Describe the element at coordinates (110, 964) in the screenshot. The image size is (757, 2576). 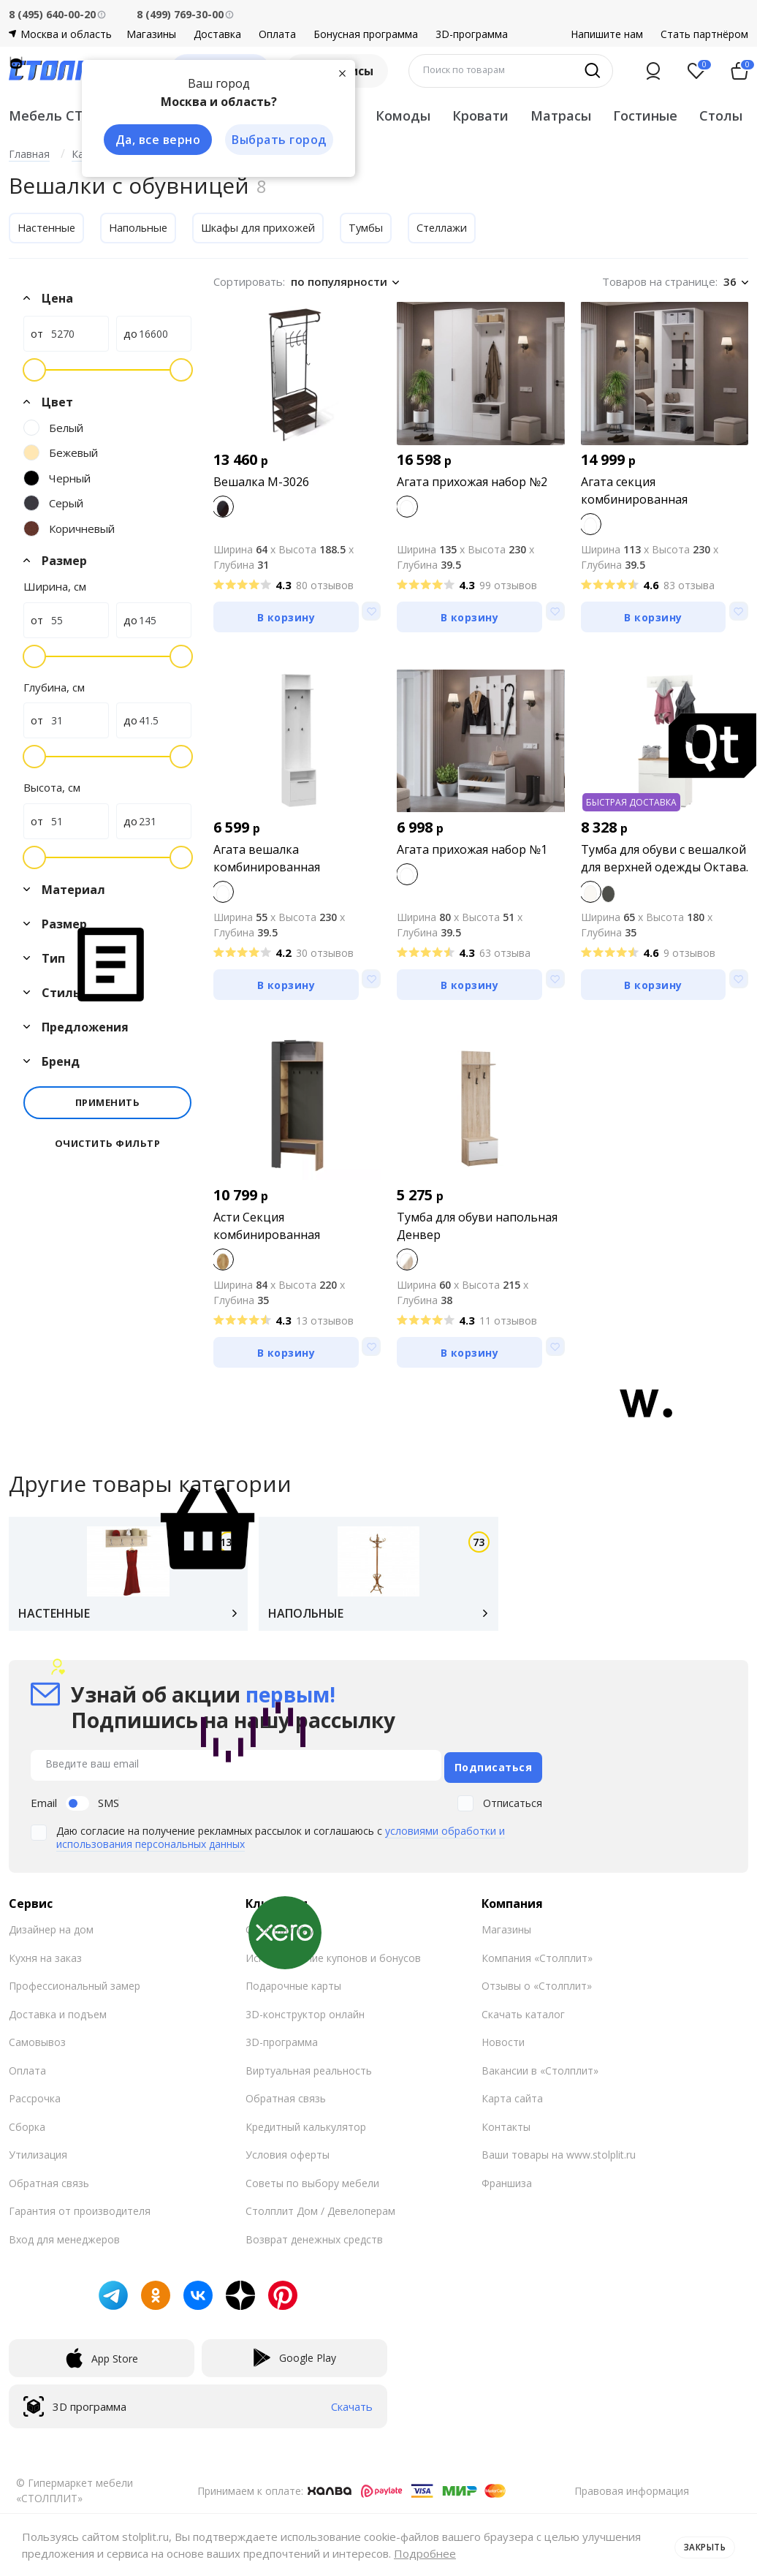
I see `view document list` at that location.